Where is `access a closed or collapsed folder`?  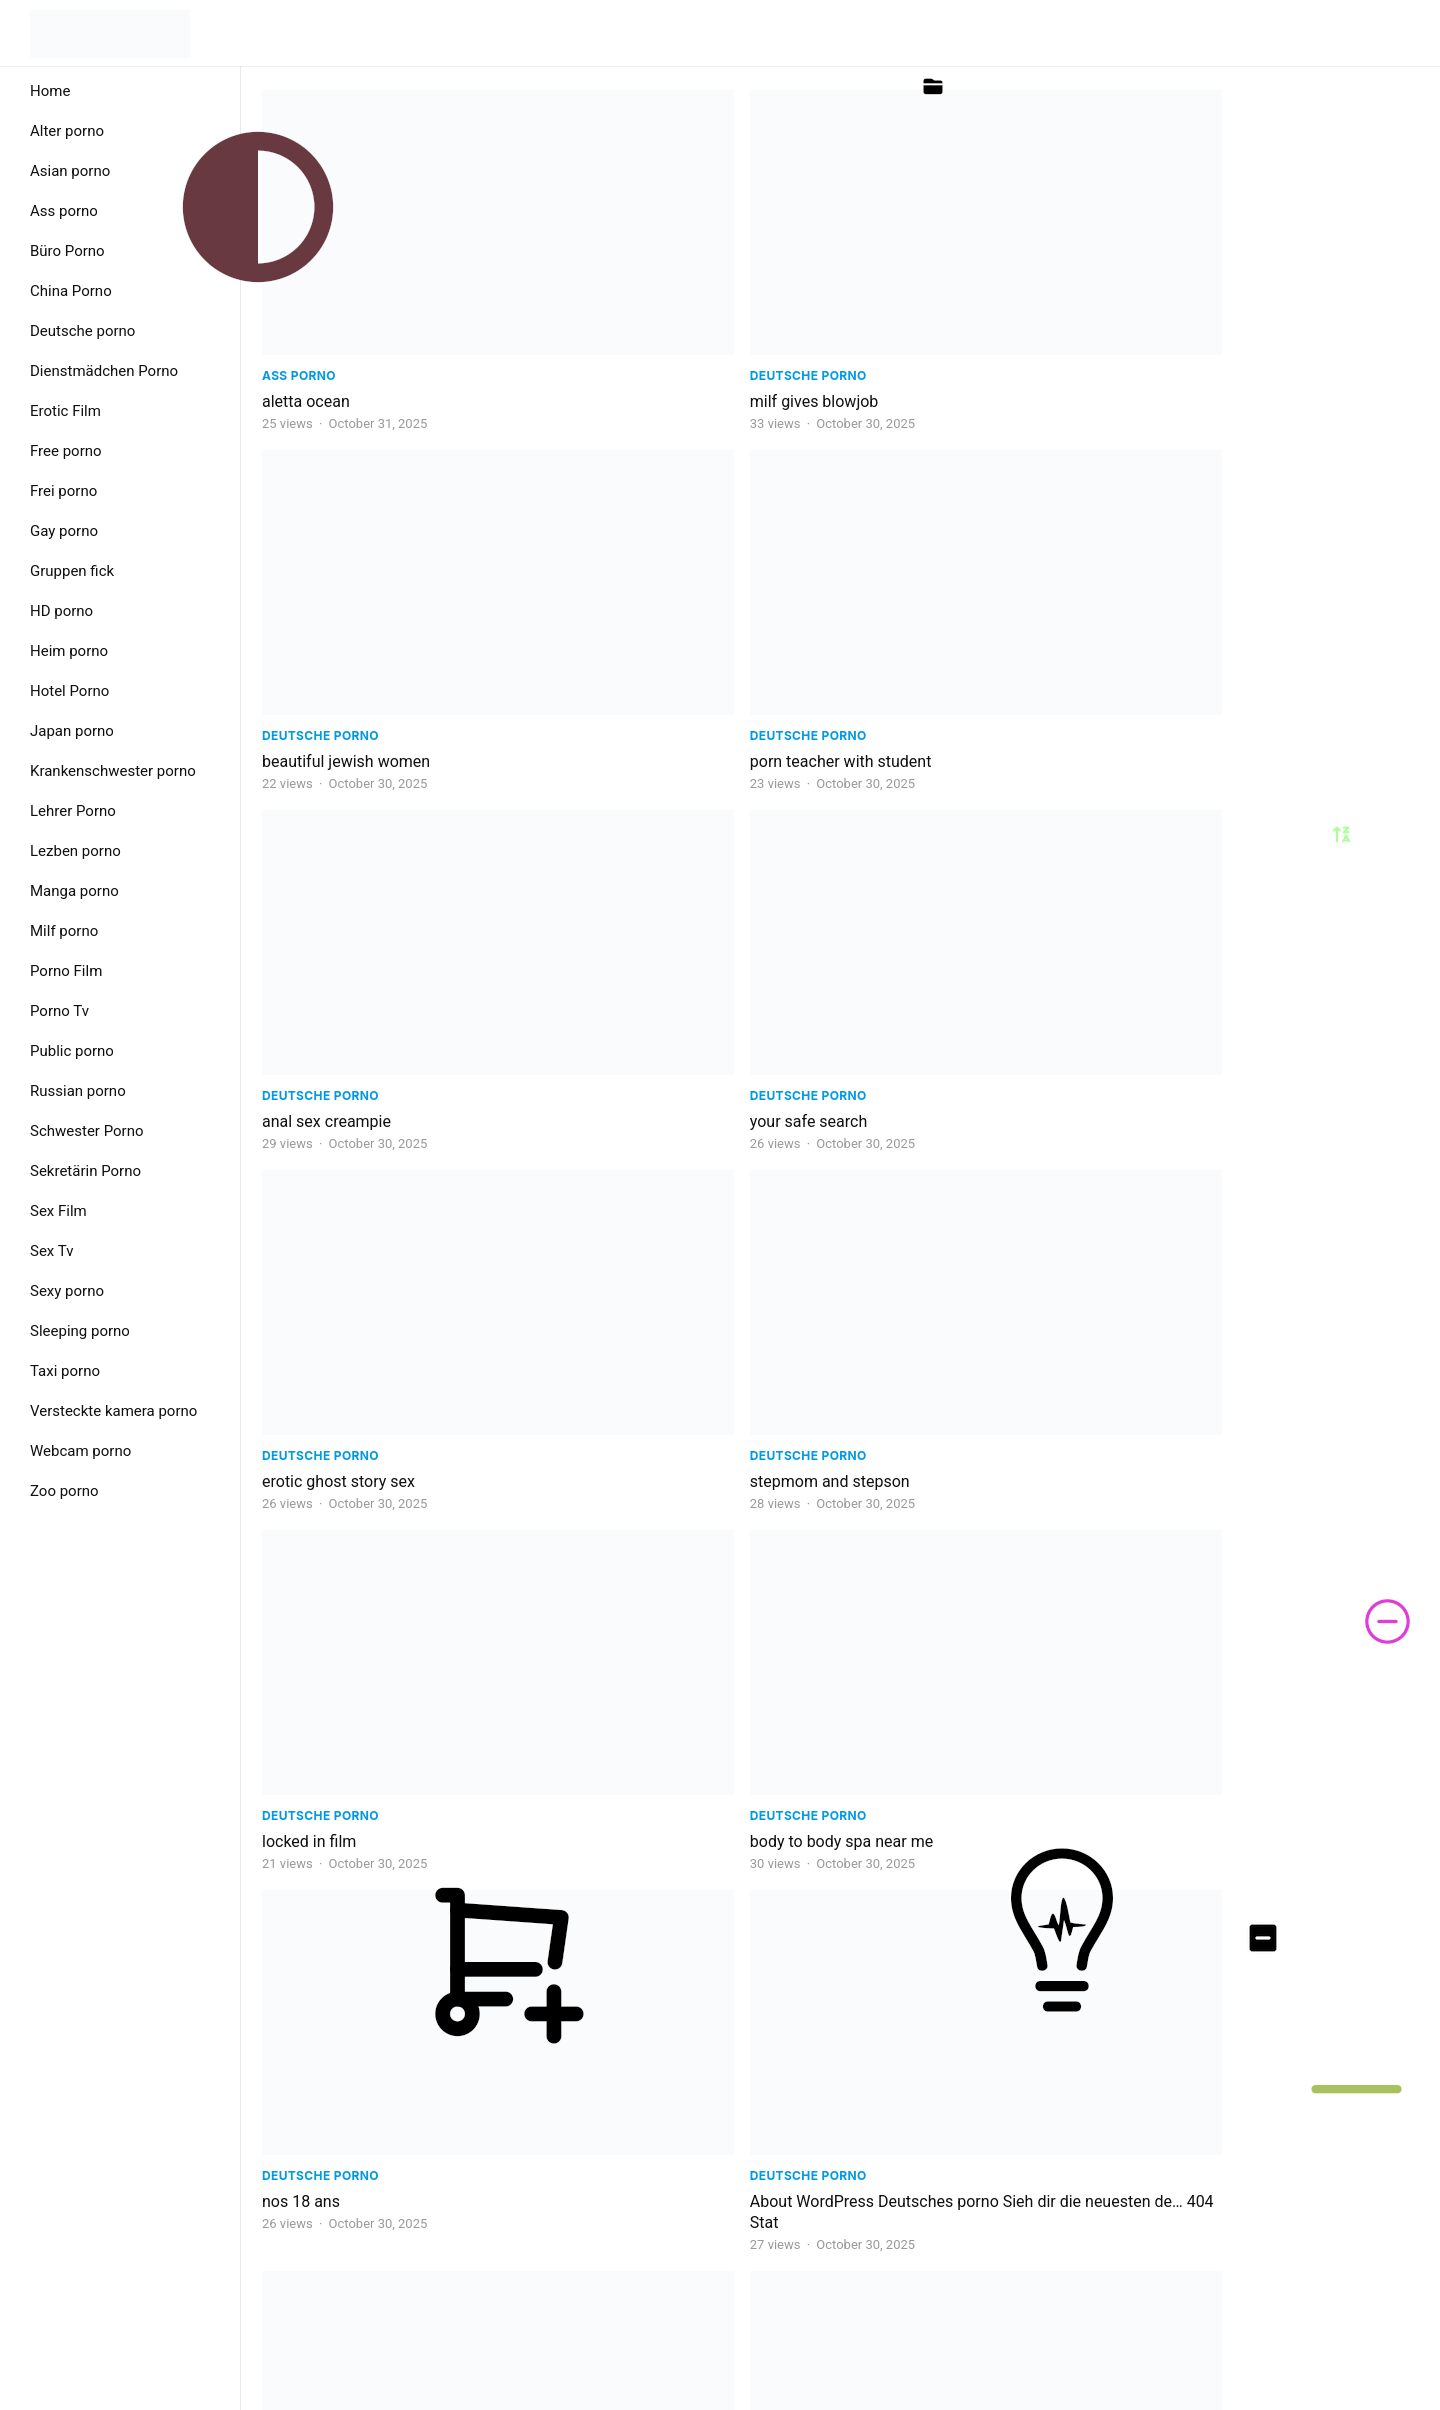 access a closed or collapsed folder is located at coordinates (933, 87).